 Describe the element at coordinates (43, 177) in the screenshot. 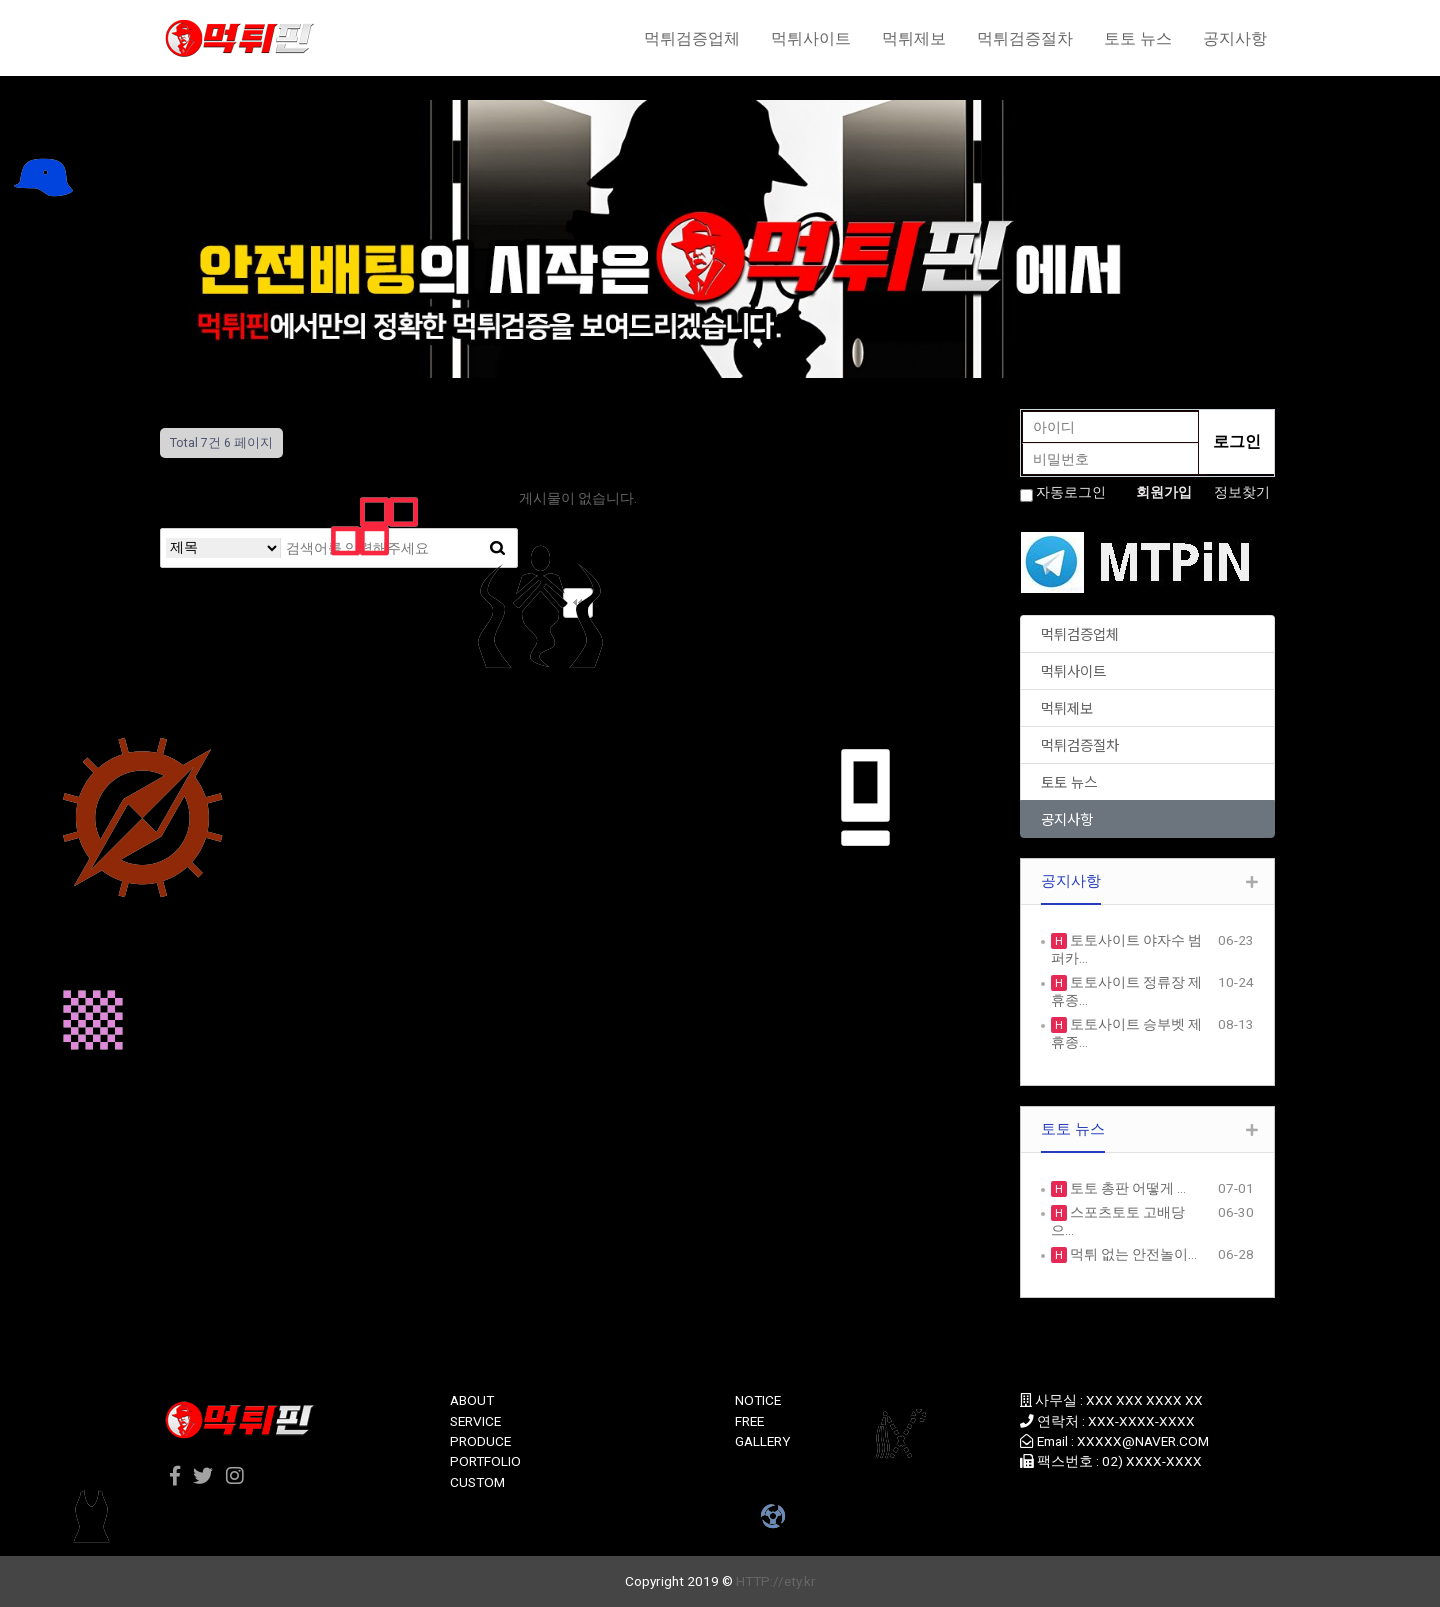

I see `select military or soldier character class` at that location.